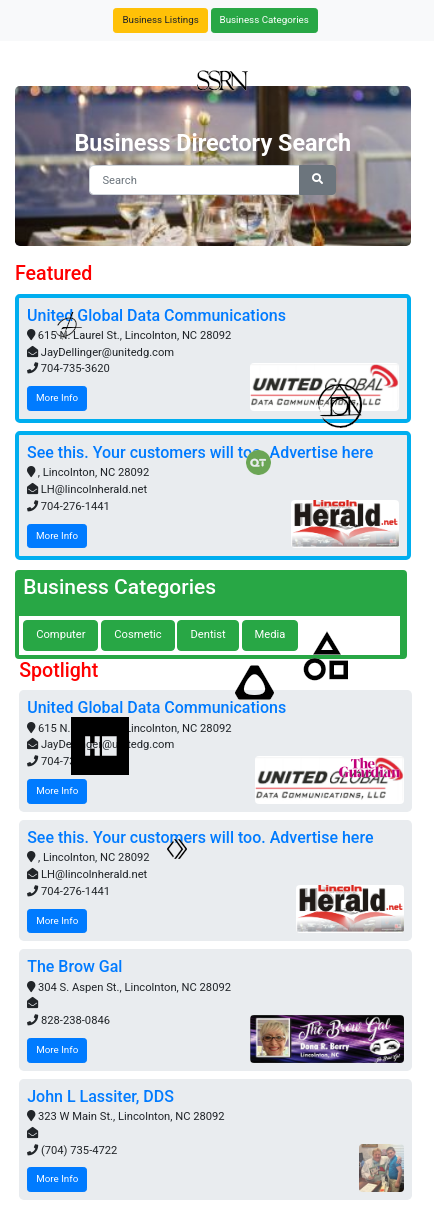  Describe the element at coordinates (100, 746) in the screenshot. I see `link to HackerRank profile` at that location.